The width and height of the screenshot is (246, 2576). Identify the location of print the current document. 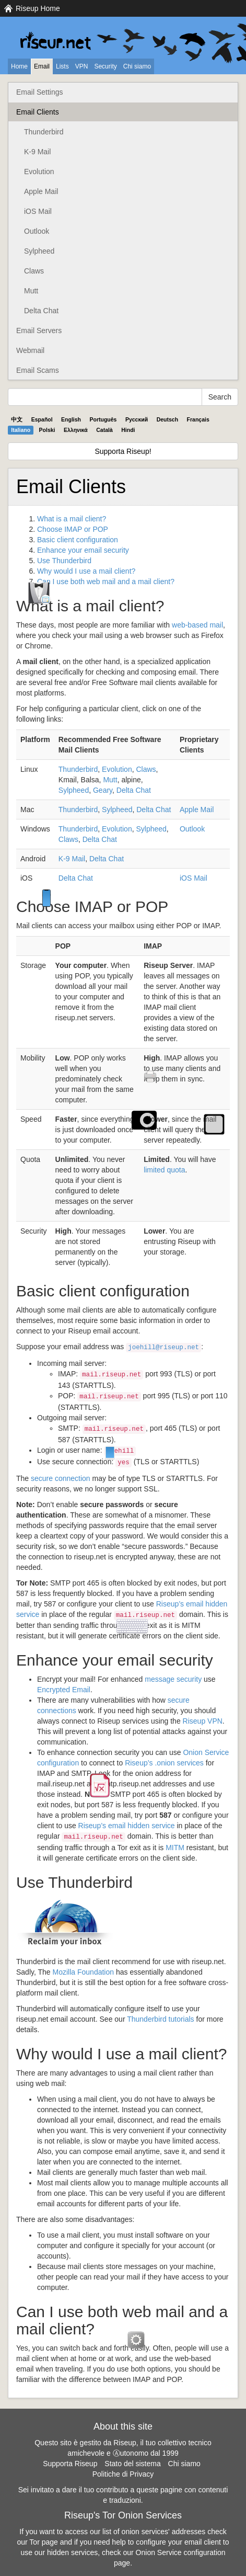
(150, 1076).